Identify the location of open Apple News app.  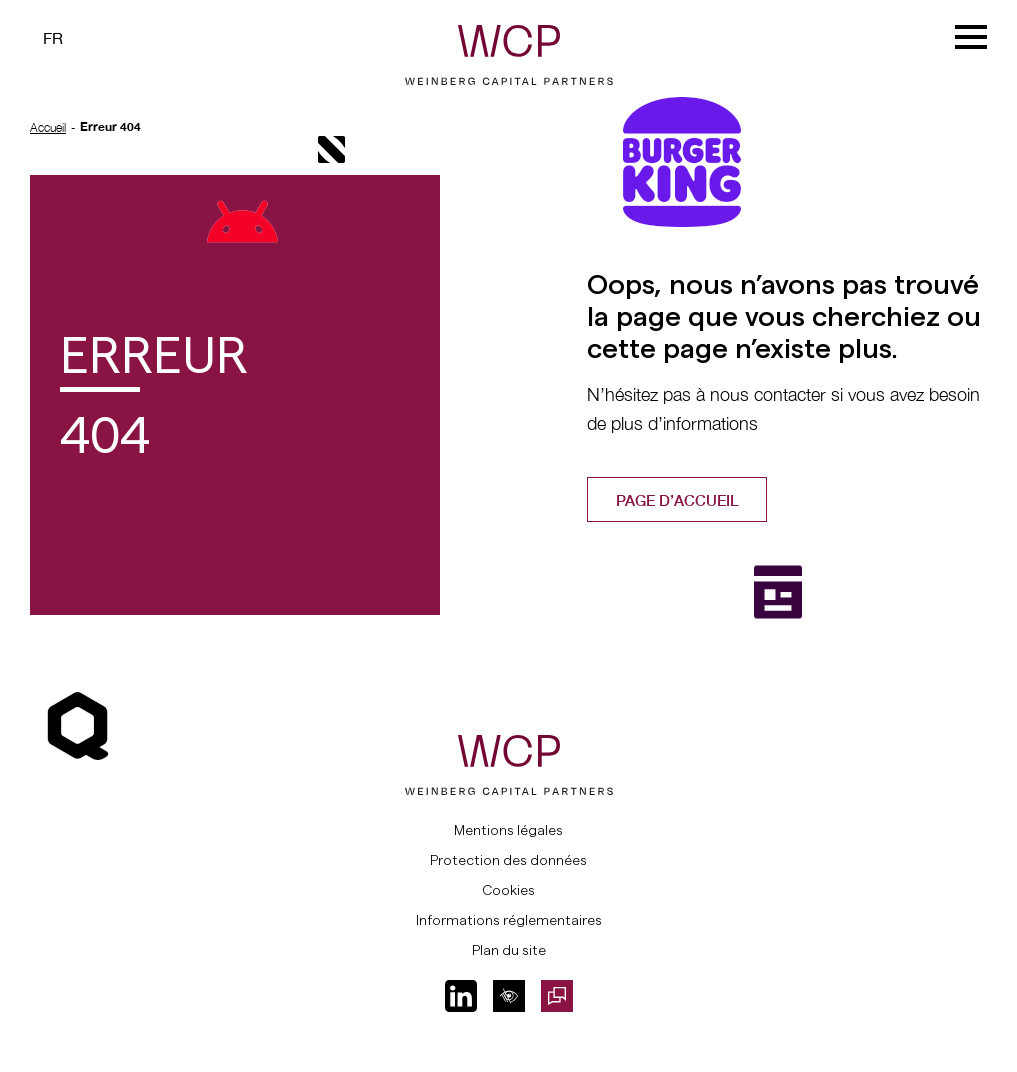
(331, 149).